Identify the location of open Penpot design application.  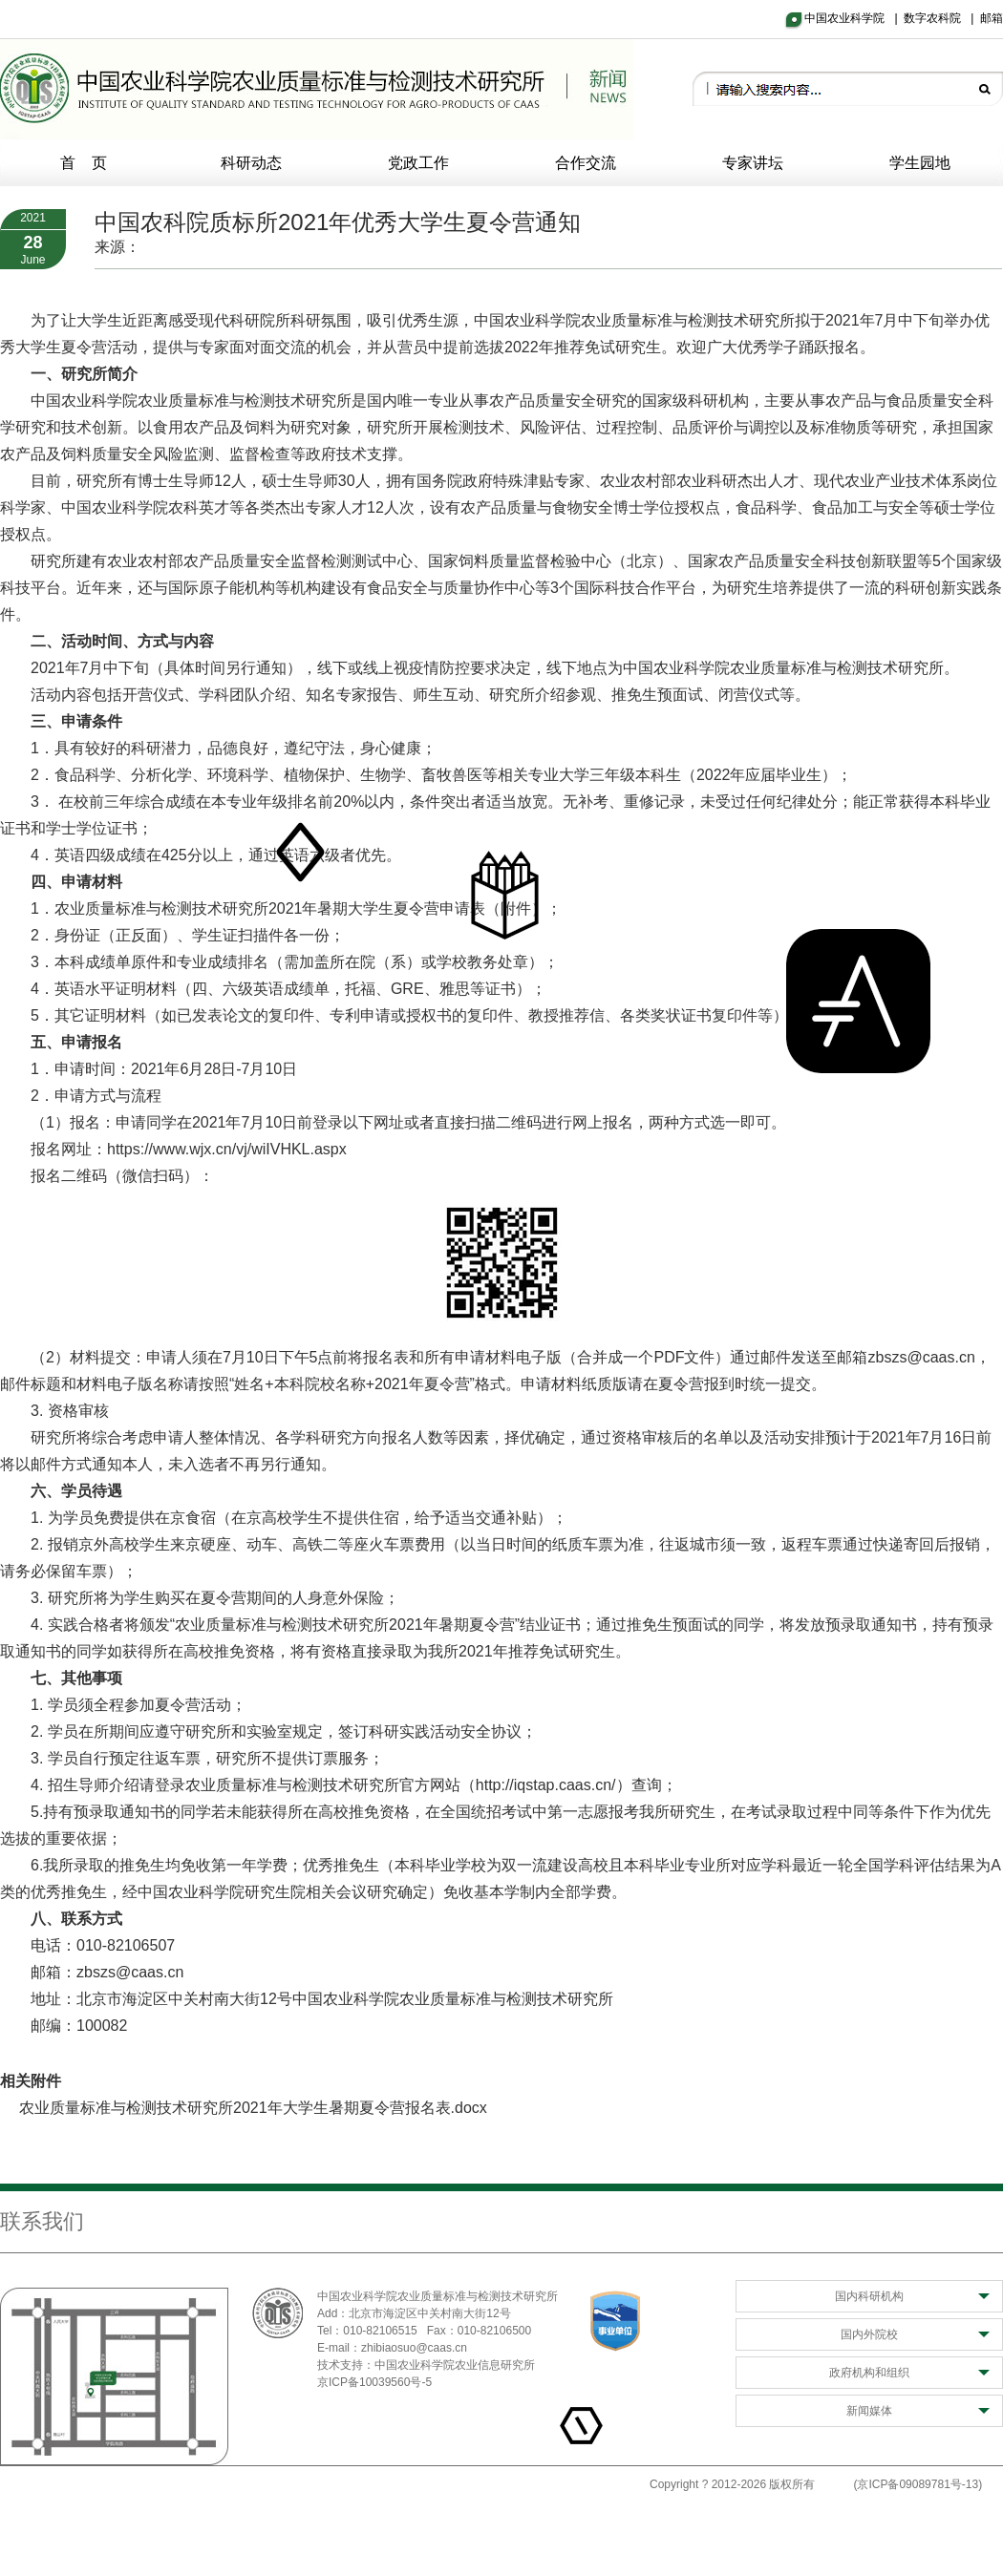
(504, 895).